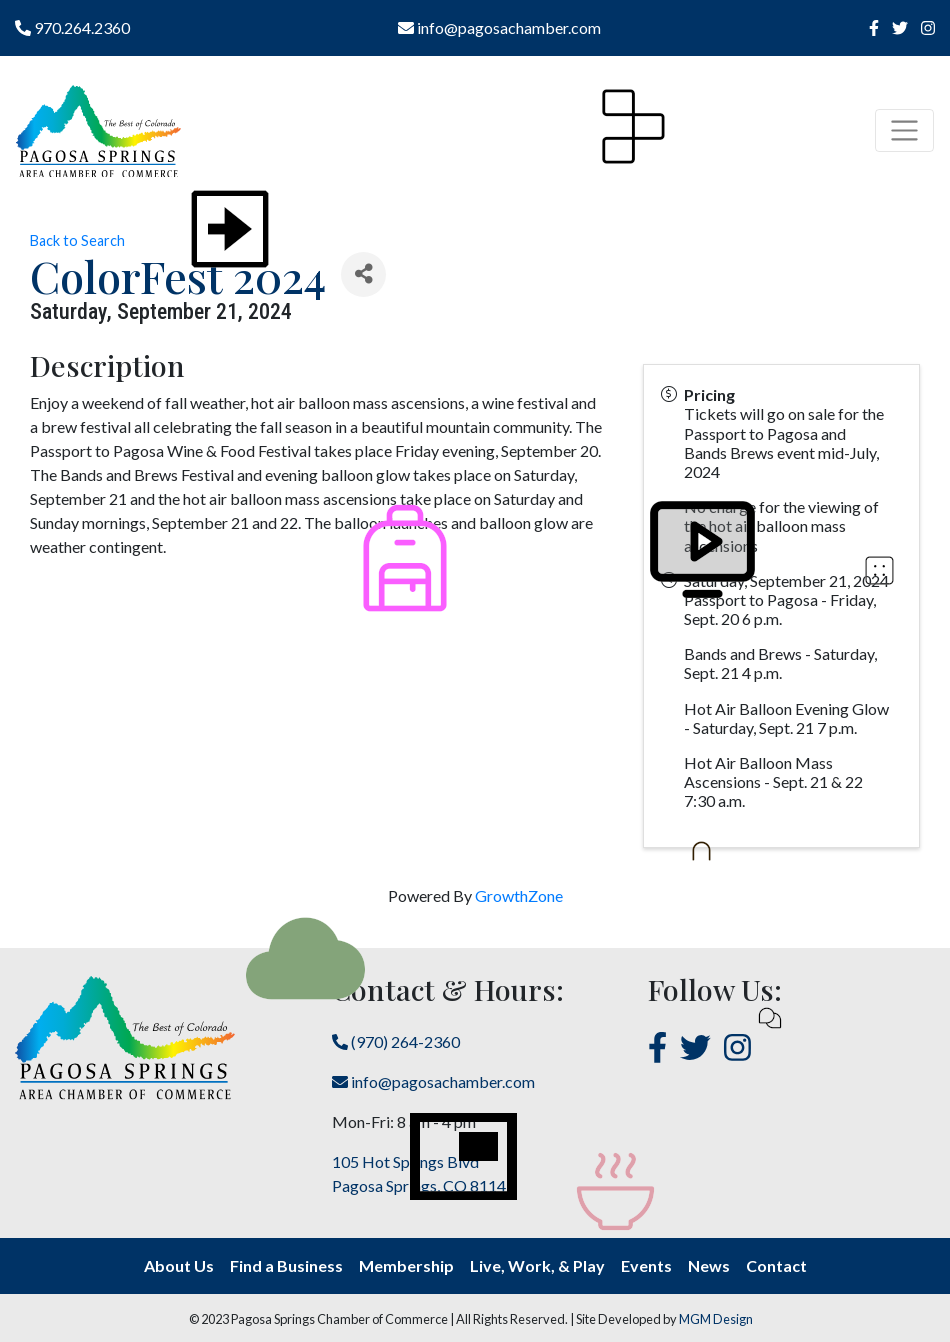 The width and height of the screenshot is (950, 1342). Describe the element at coordinates (230, 229) in the screenshot. I see `indicates a file has been renamed in version control` at that location.